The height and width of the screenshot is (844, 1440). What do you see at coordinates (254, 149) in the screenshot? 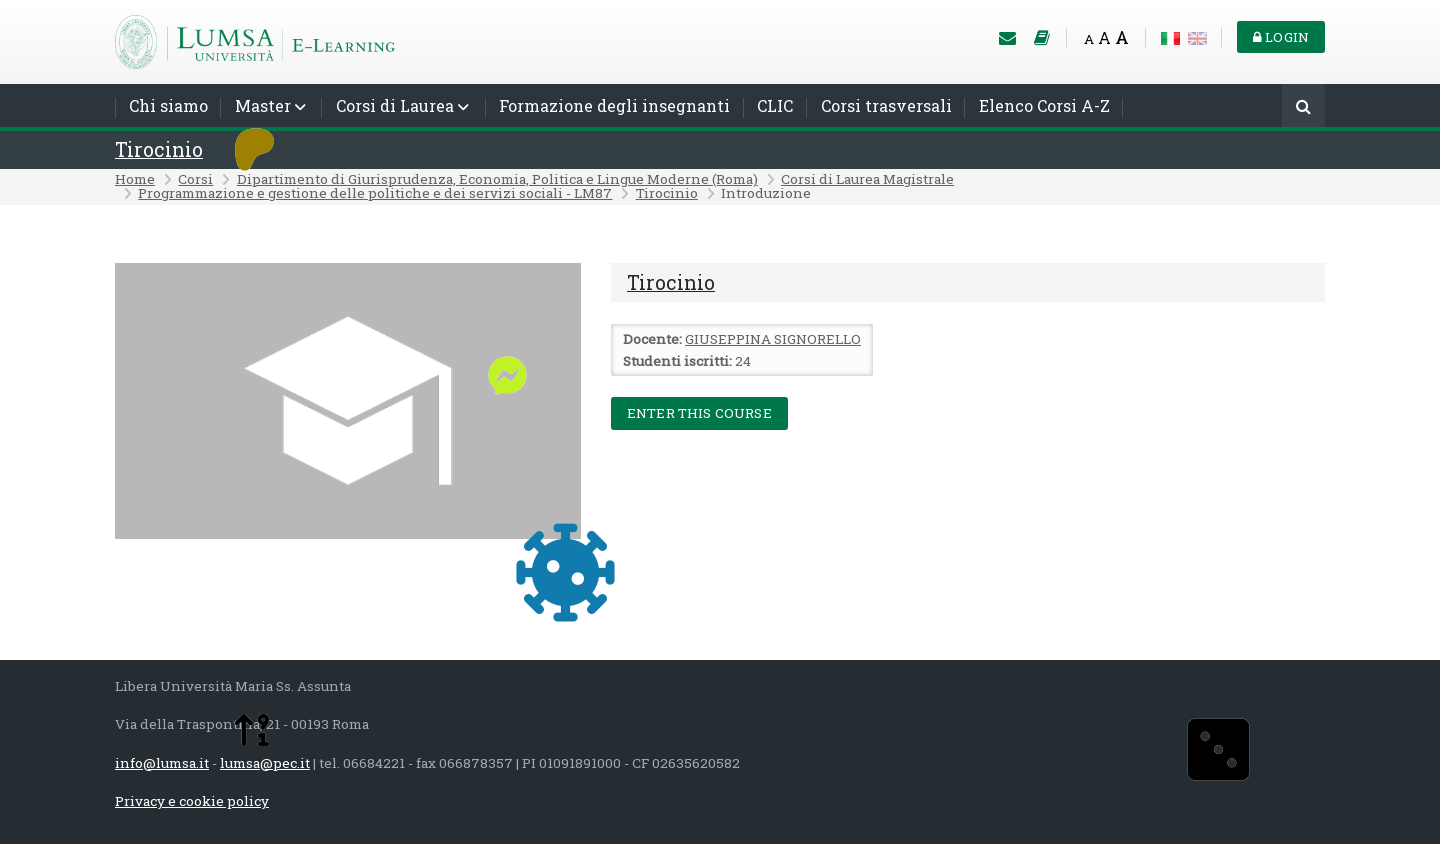
I see `link to patreon profile` at bounding box center [254, 149].